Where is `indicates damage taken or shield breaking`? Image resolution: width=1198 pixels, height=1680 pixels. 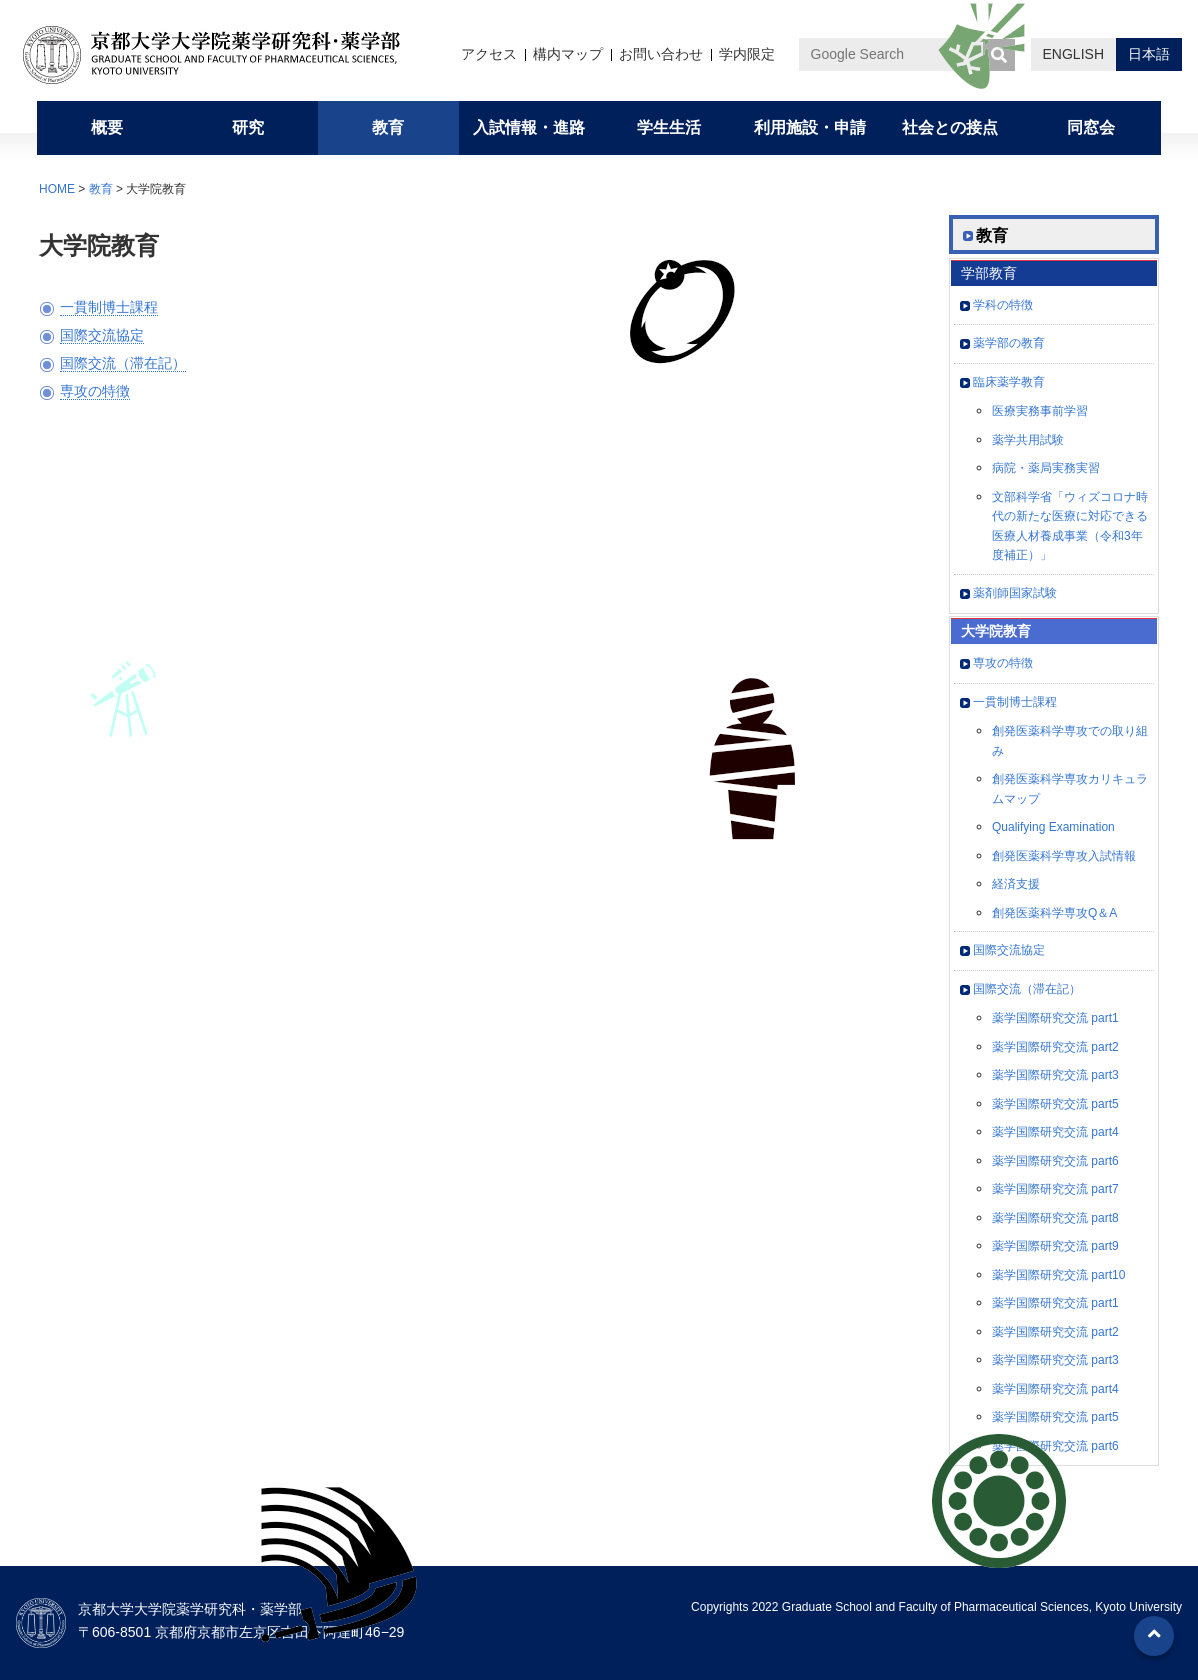
indicates damage taken or shield breaking is located at coordinates (981, 46).